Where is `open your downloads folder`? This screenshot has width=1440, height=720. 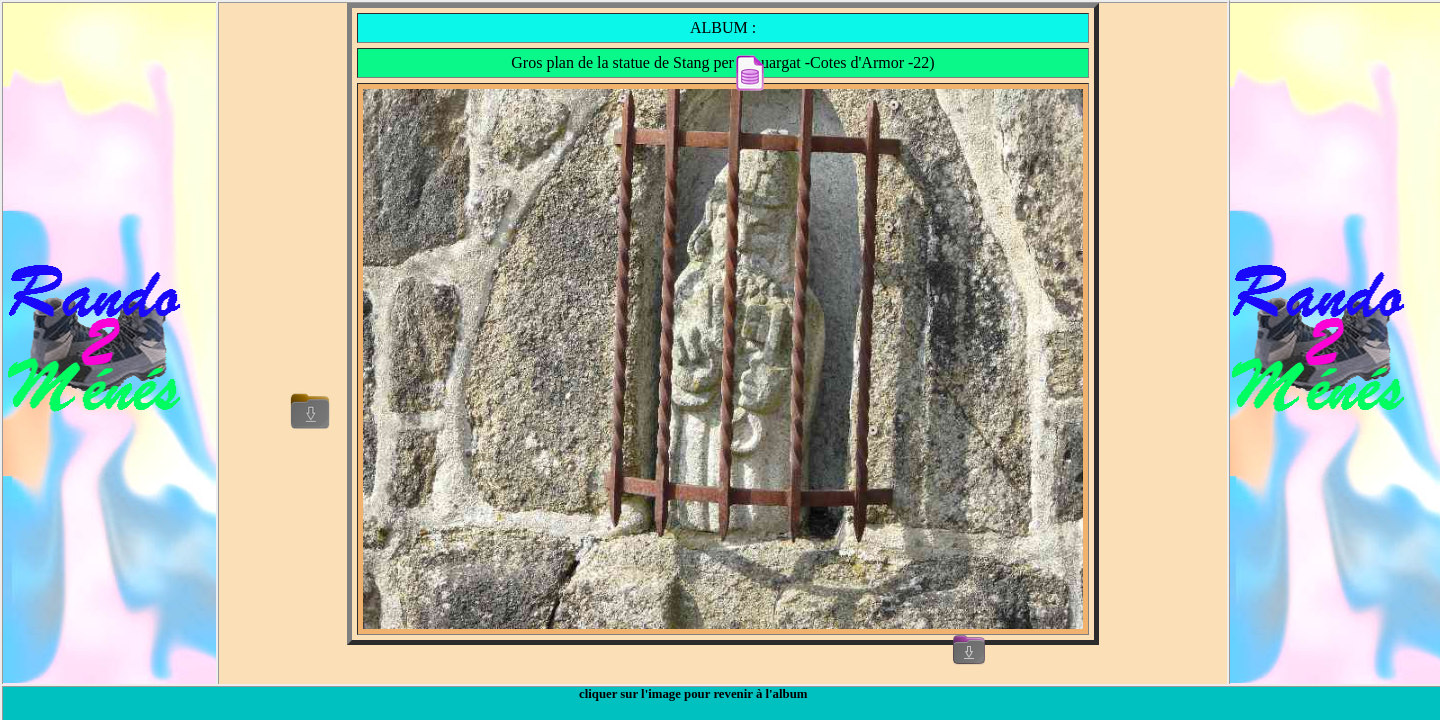
open your downloads folder is located at coordinates (310, 411).